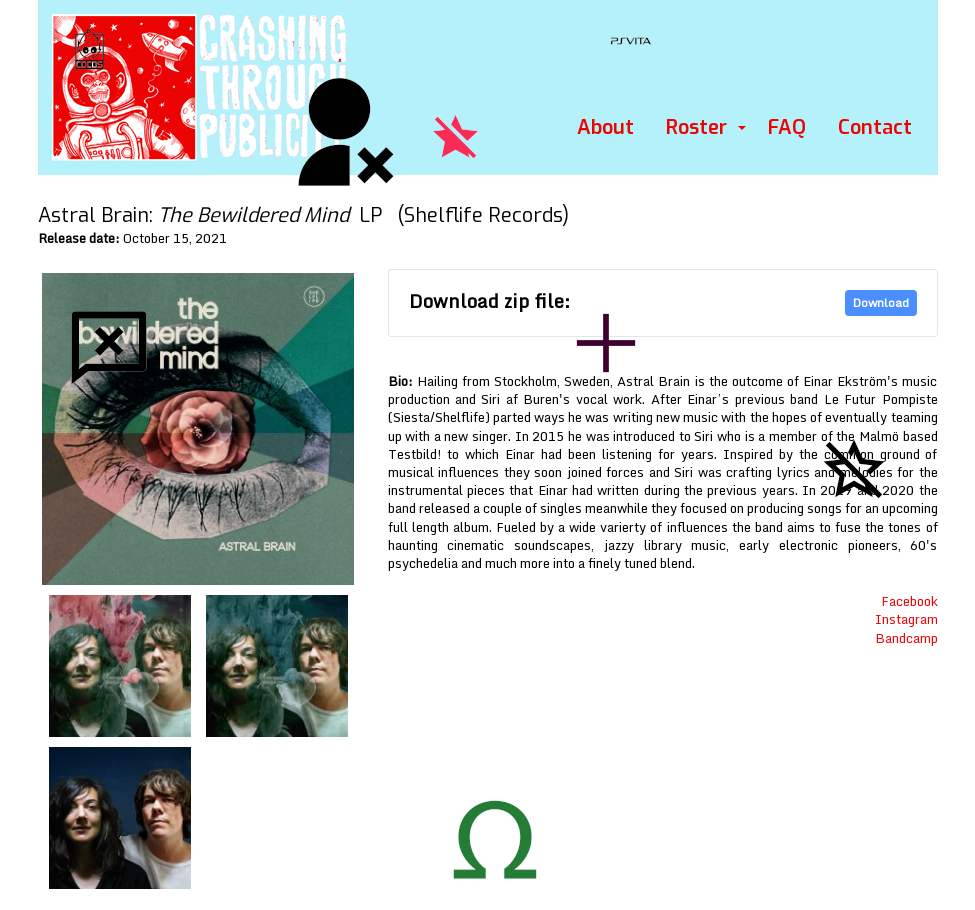  What do you see at coordinates (495, 842) in the screenshot?
I see `insert omega symbol in text editor` at bounding box center [495, 842].